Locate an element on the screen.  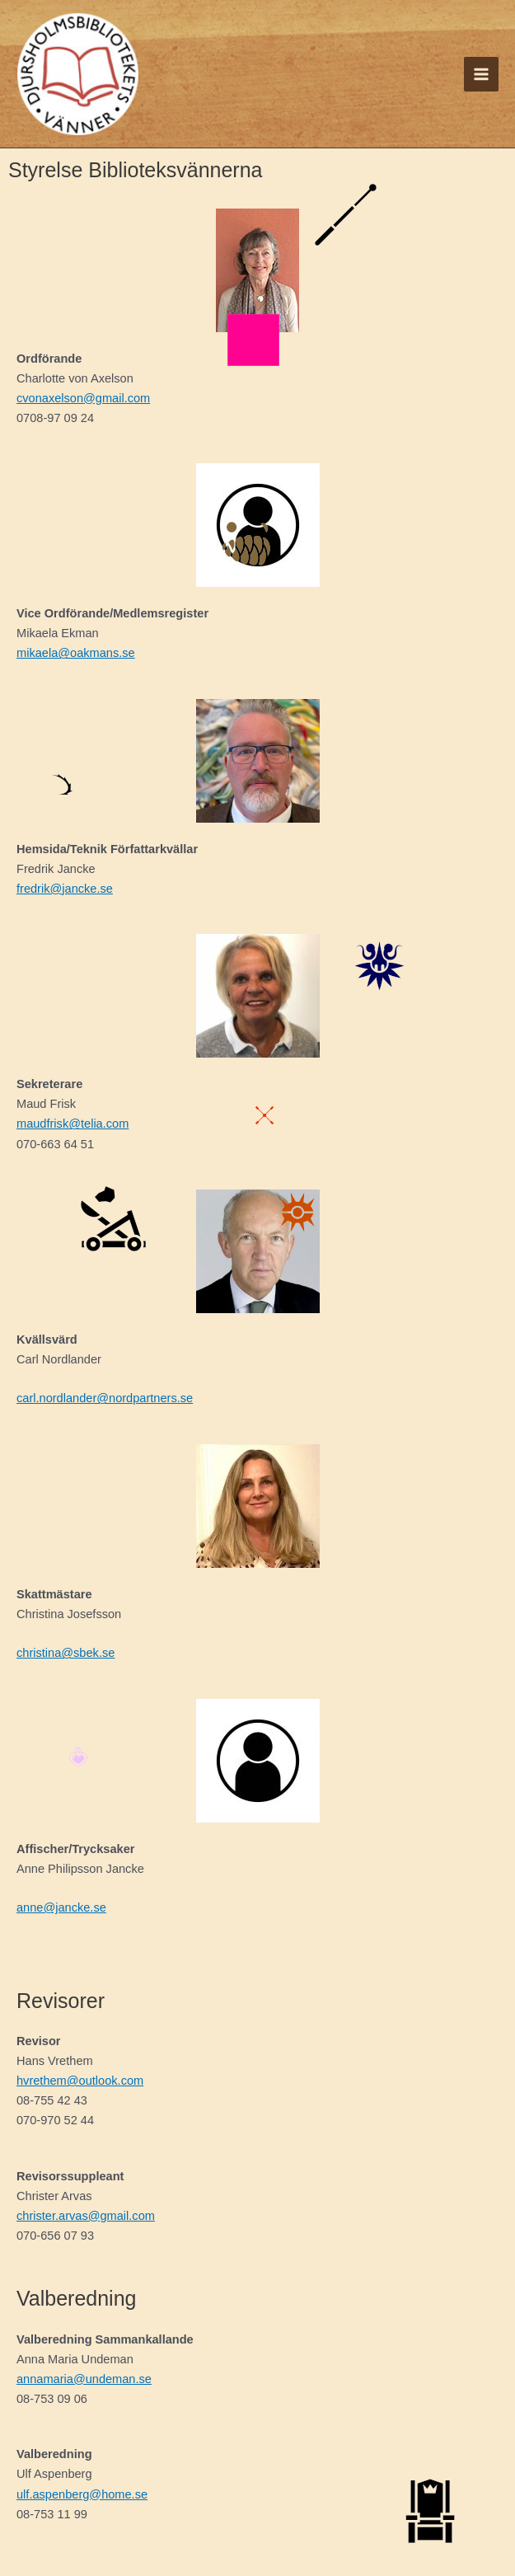
use a health potion to restore HP is located at coordinates (78, 1757).